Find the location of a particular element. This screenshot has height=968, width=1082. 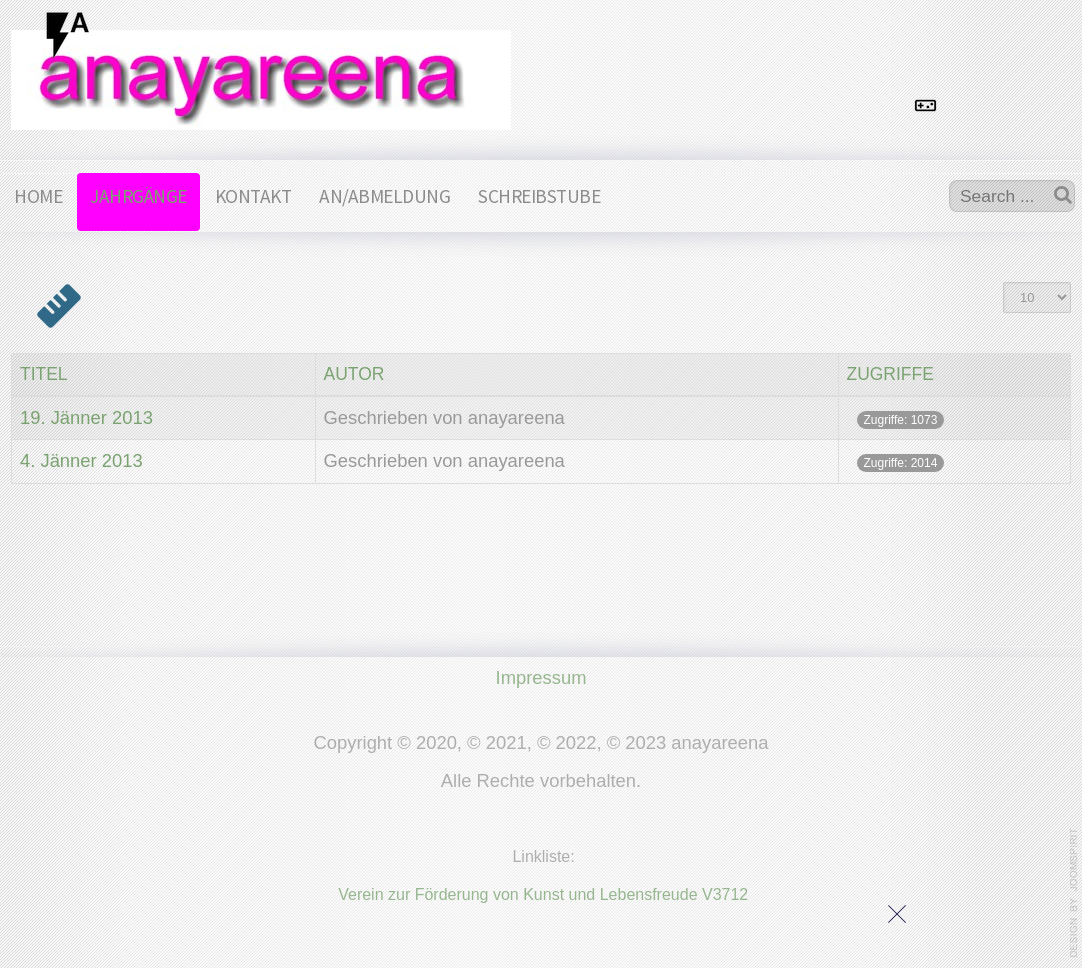

access measurement tools is located at coordinates (59, 306).